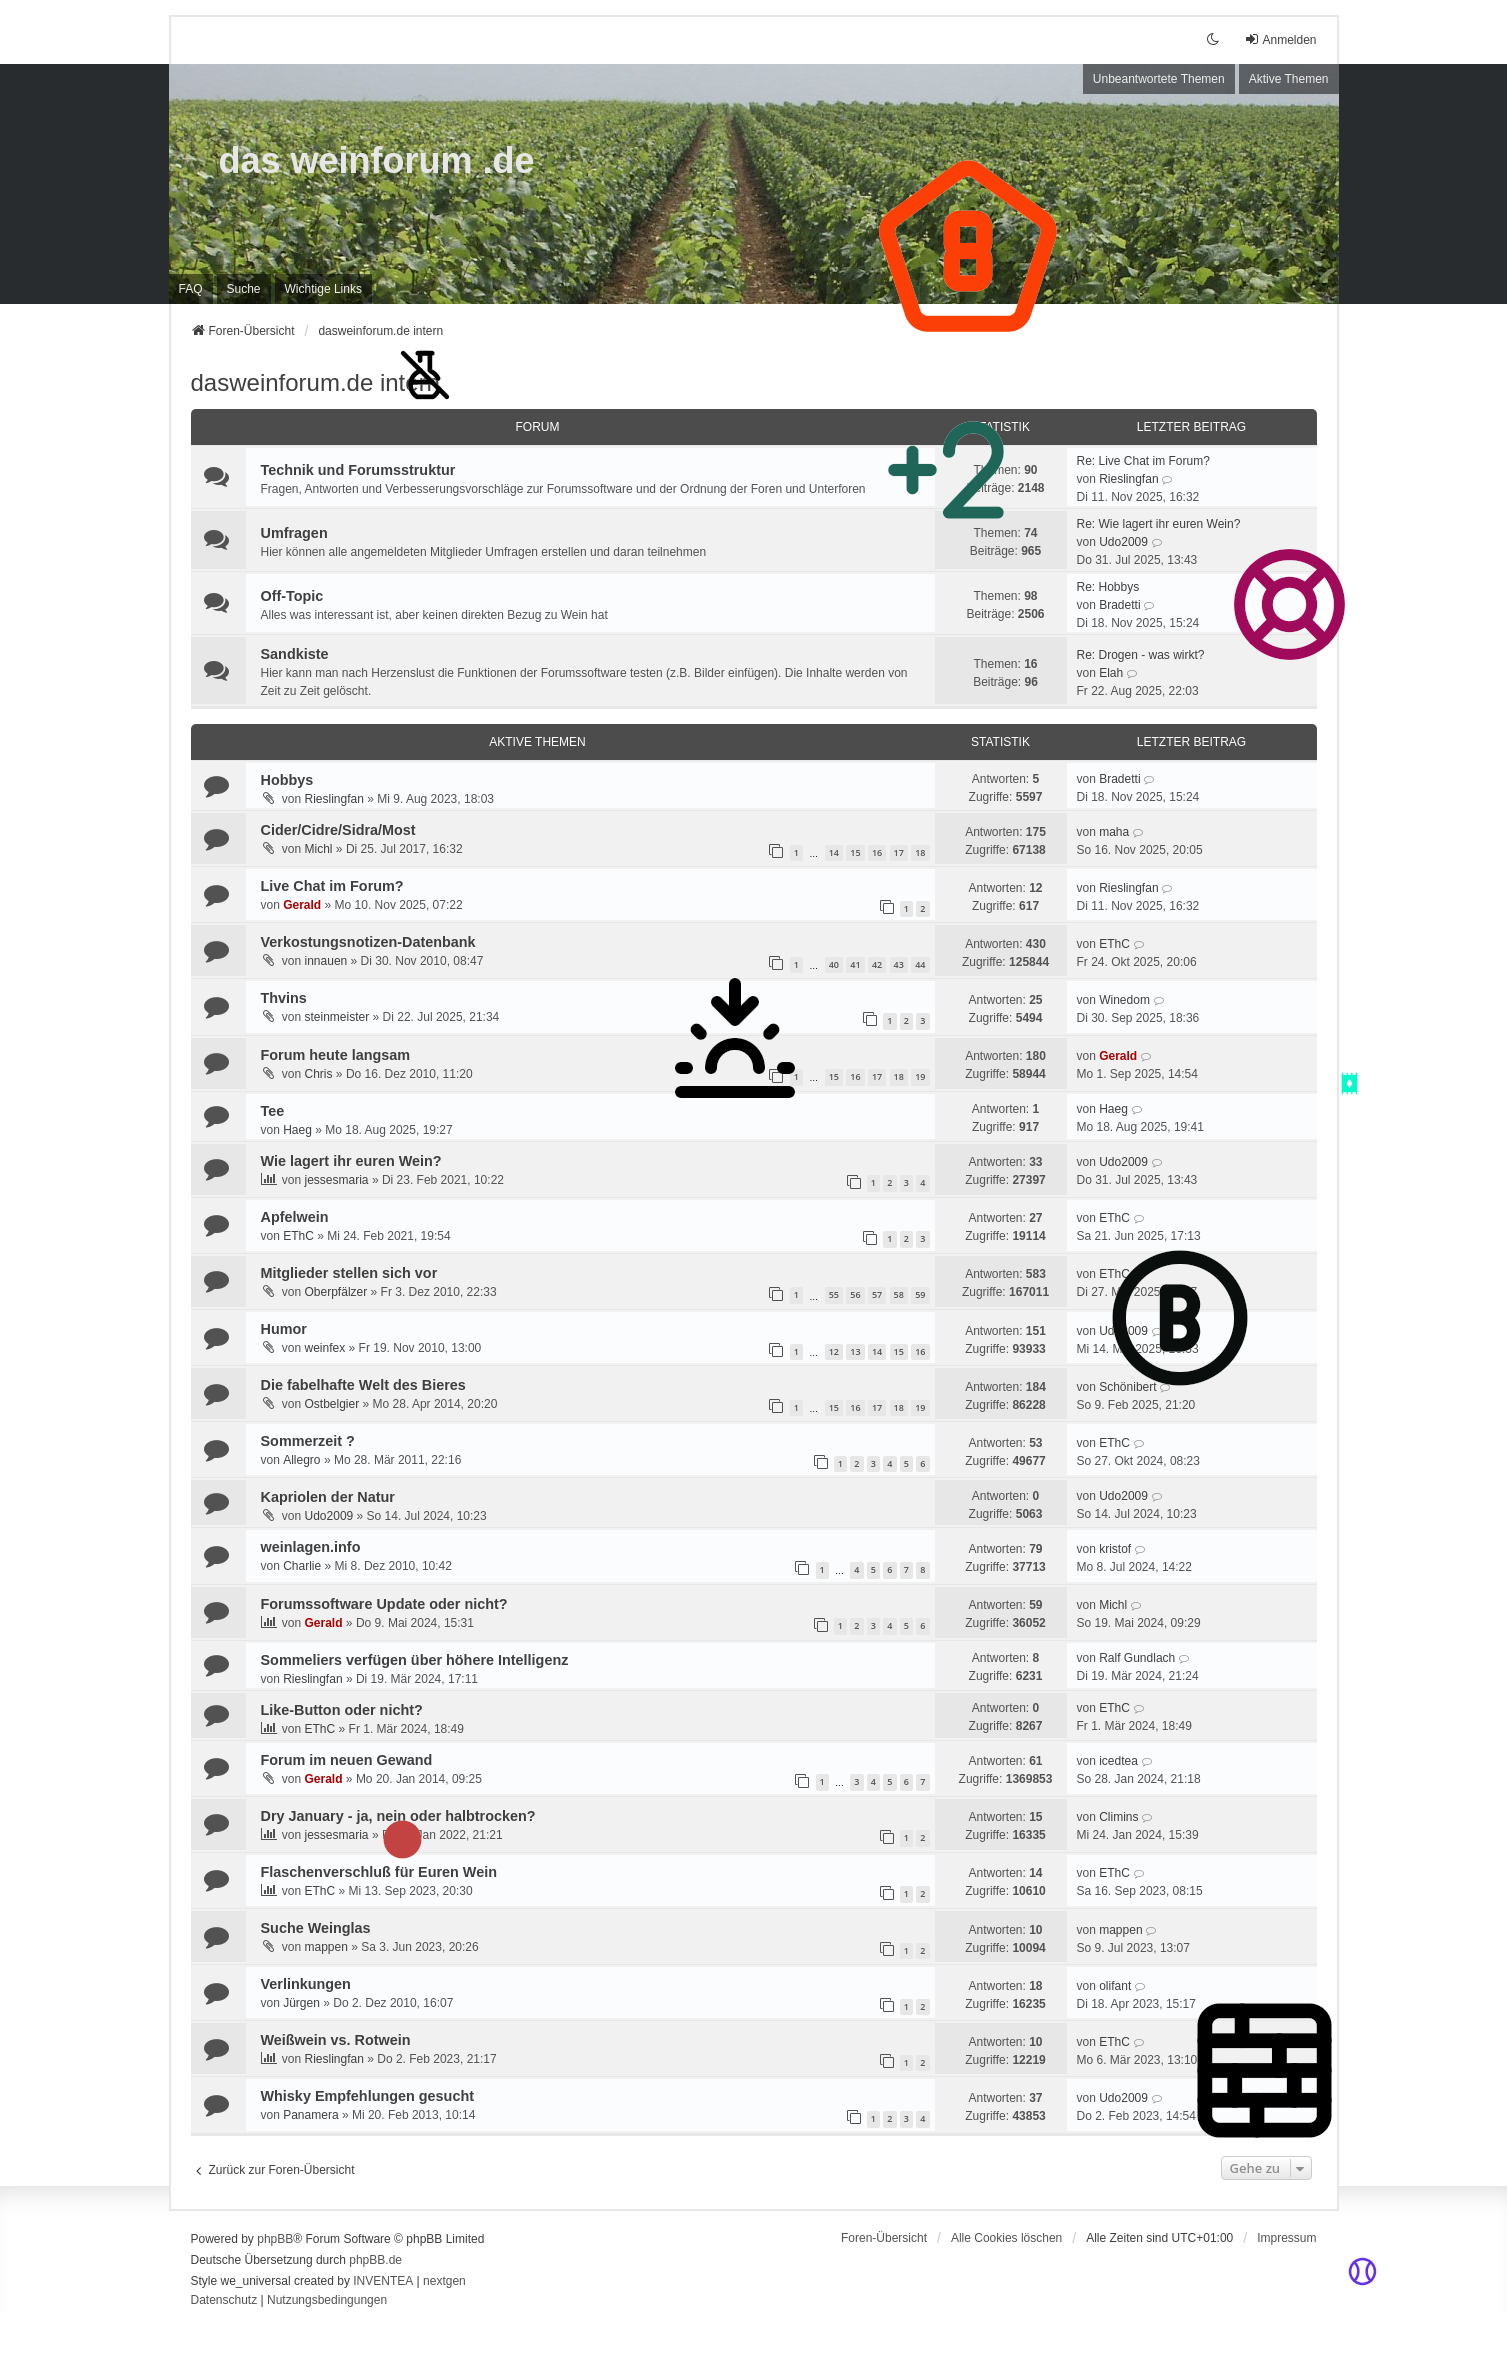  I want to click on indicates step 8 in a multi-step process, so click(968, 251).